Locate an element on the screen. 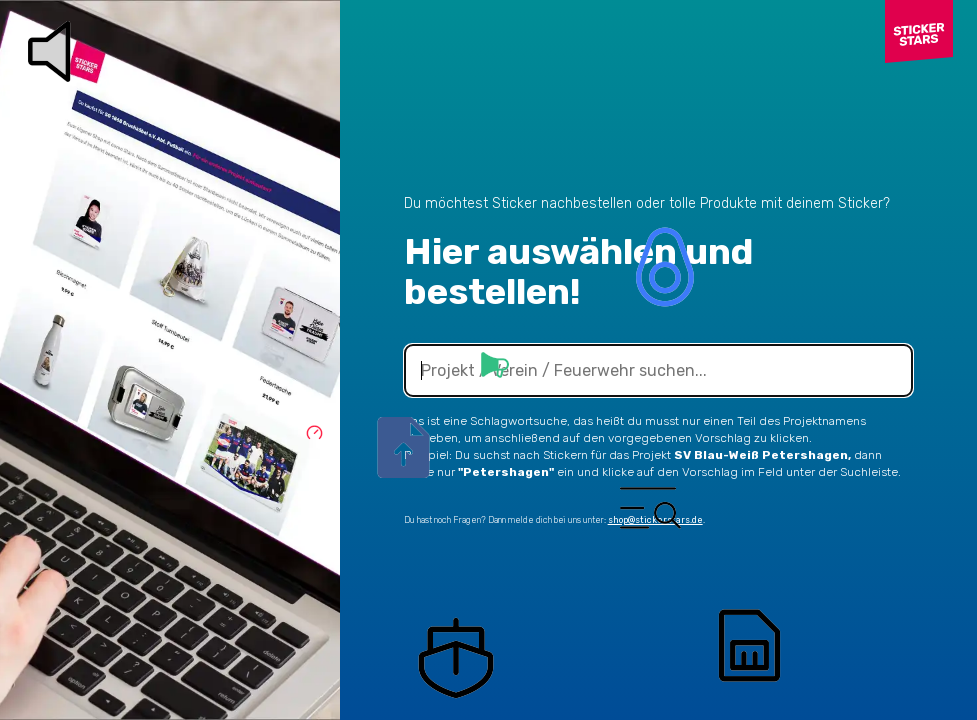 Image resolution: width=977 pixels, height=720 pixels. test internet connection speed is located at coordinates (314, 432).